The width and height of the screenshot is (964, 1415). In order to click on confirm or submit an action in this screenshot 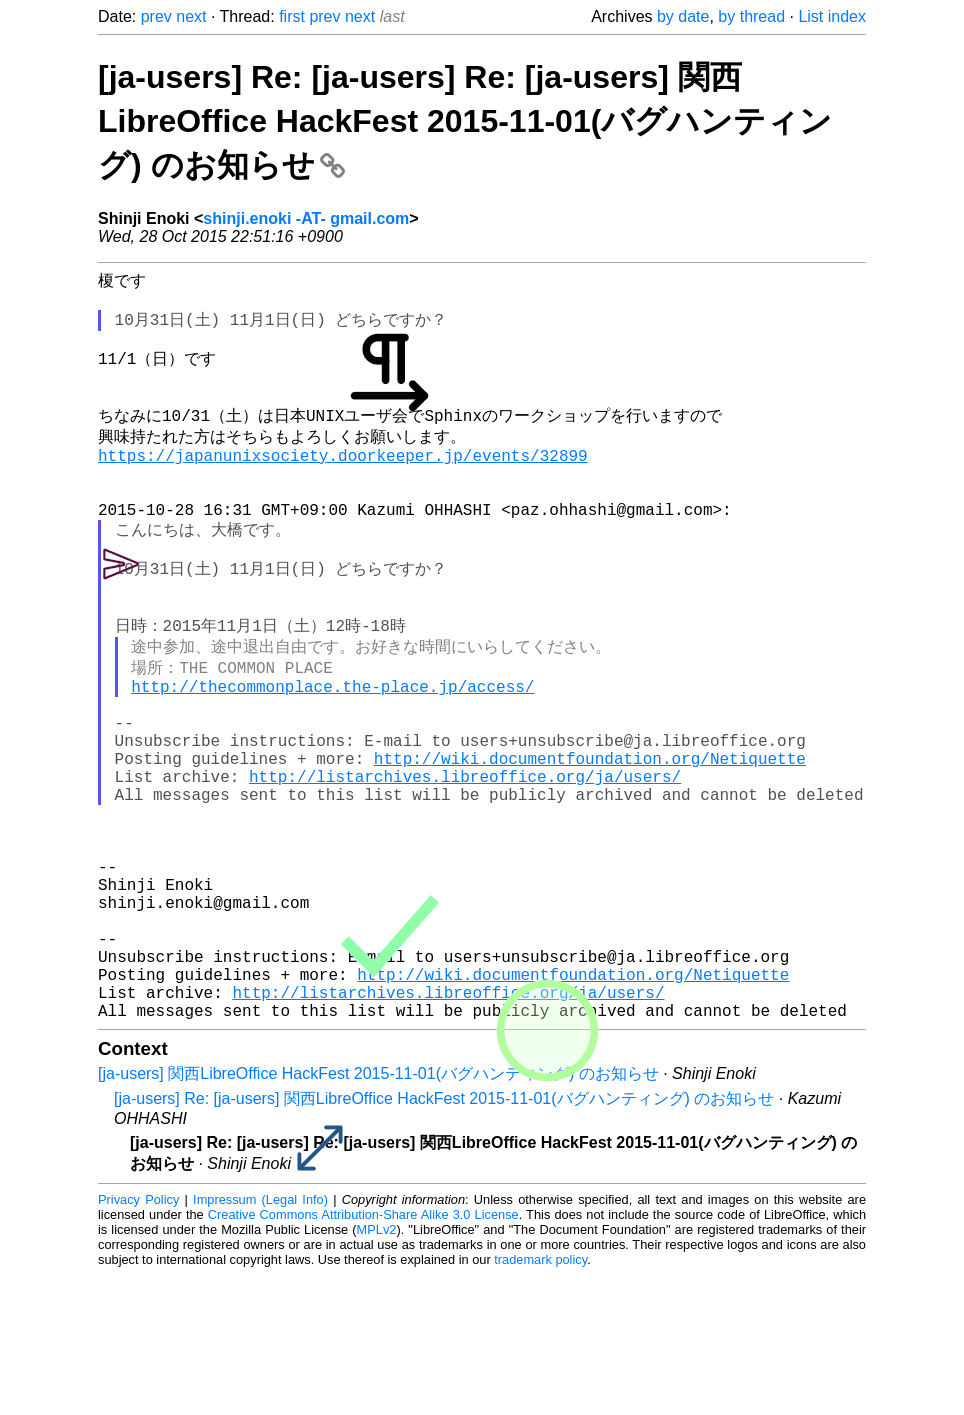, I will do `click(390, 936)`.